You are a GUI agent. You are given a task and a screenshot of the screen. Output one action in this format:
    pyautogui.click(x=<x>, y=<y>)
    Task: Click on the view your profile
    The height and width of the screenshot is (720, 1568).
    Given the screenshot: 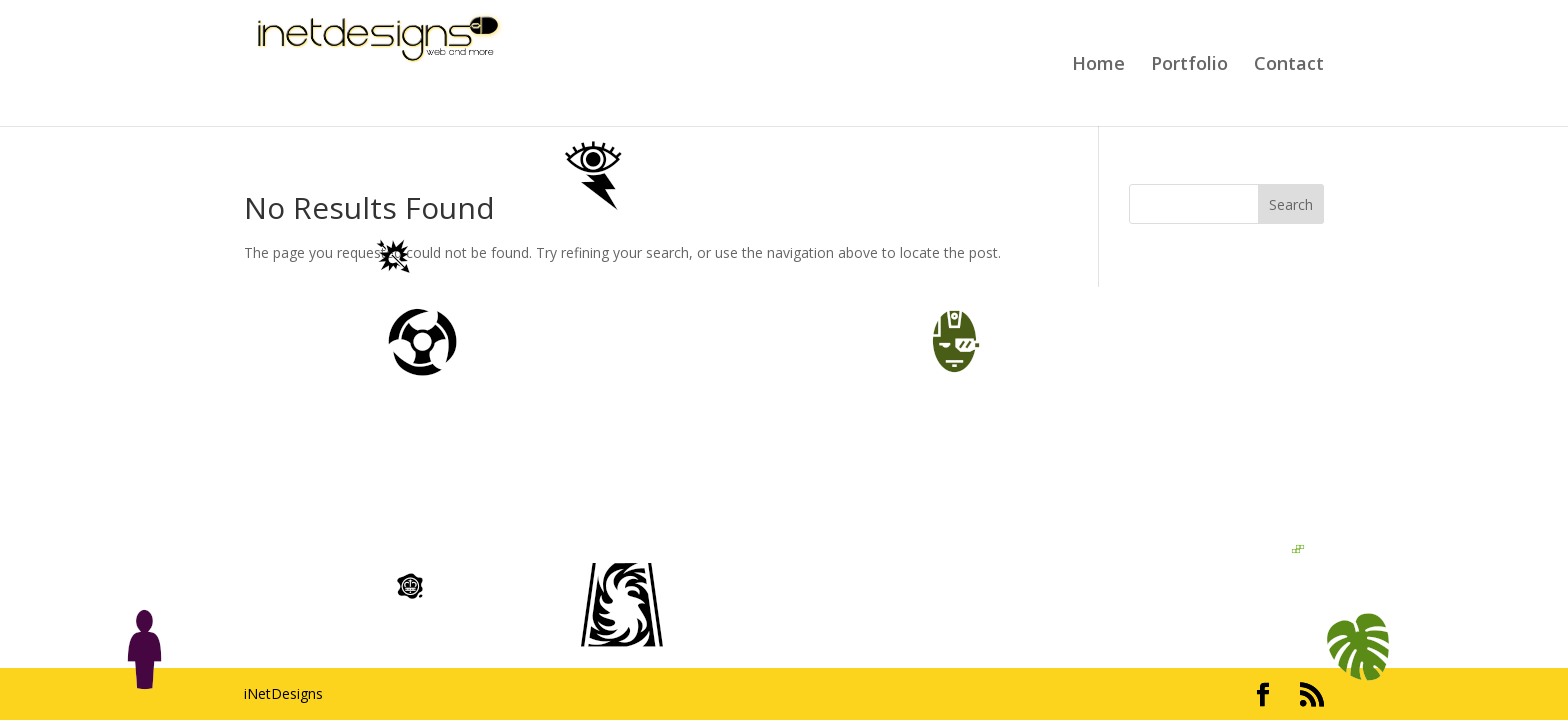 What is the action you would take?
    pyautogui.click(x=144, y=649)
    